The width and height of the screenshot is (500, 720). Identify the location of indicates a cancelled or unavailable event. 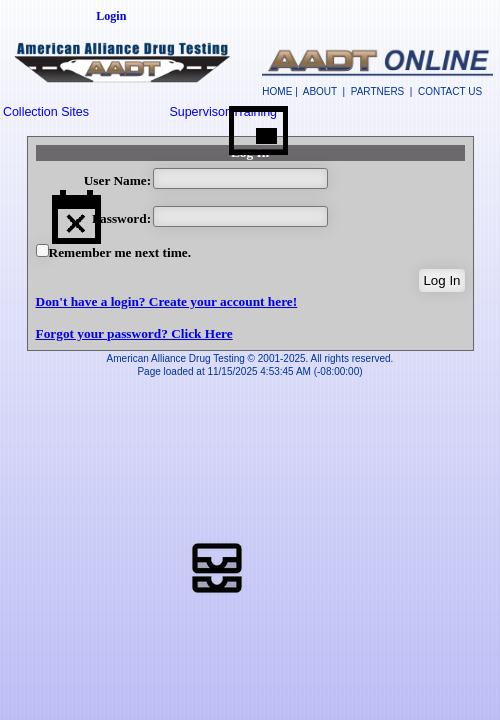
(76, 219).